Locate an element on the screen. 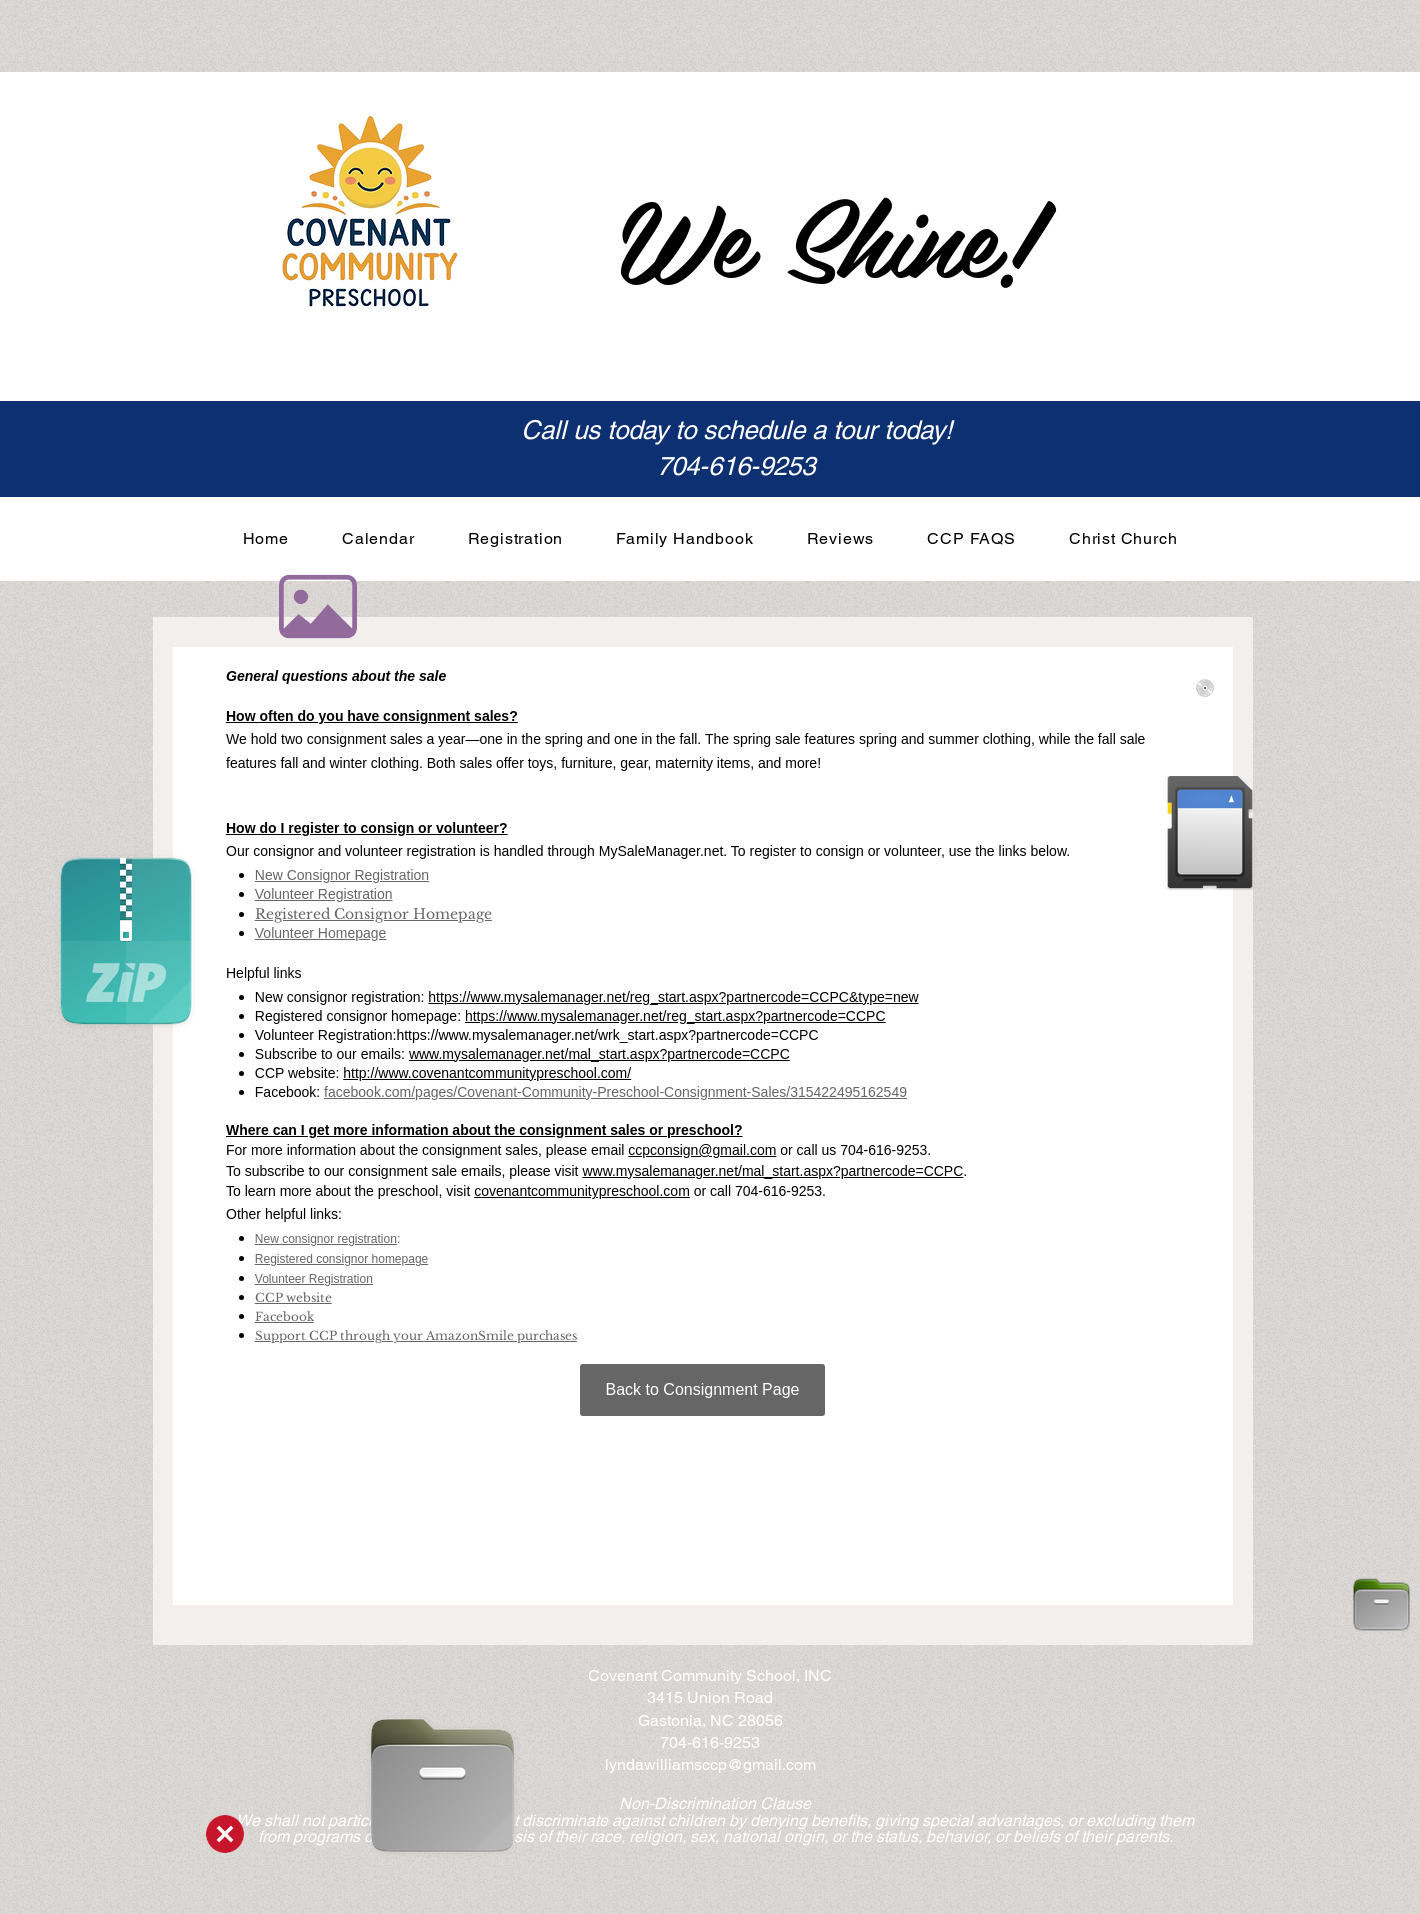 The height and width of the screenshot is (1914, 1420). access SD card or memory card storage is located at coordinates (1210, 833).